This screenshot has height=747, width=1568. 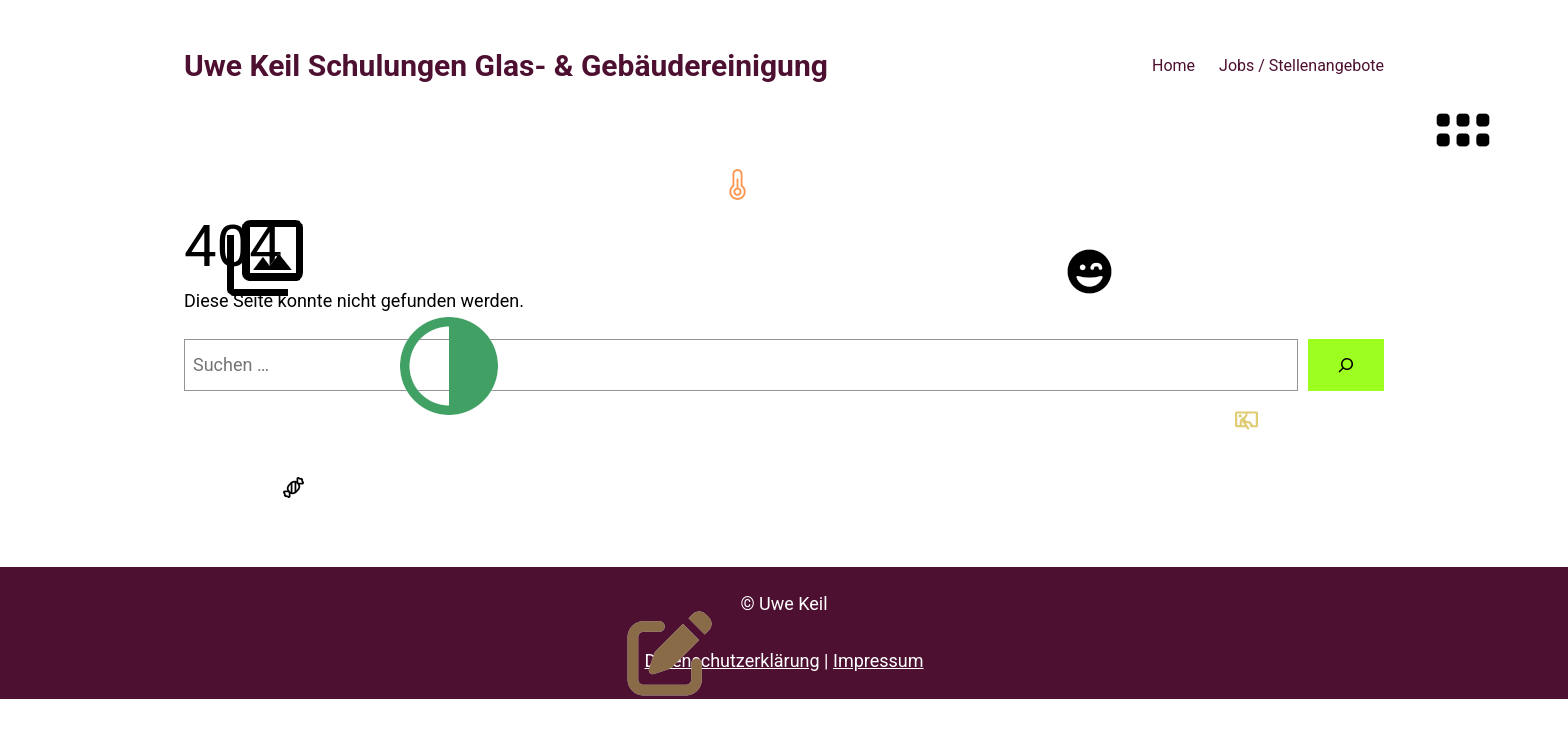 What do you see at coordinates (293, 487) in the screenshot?
I see `access candy crush or similar game` at bounding box center [293, 487].